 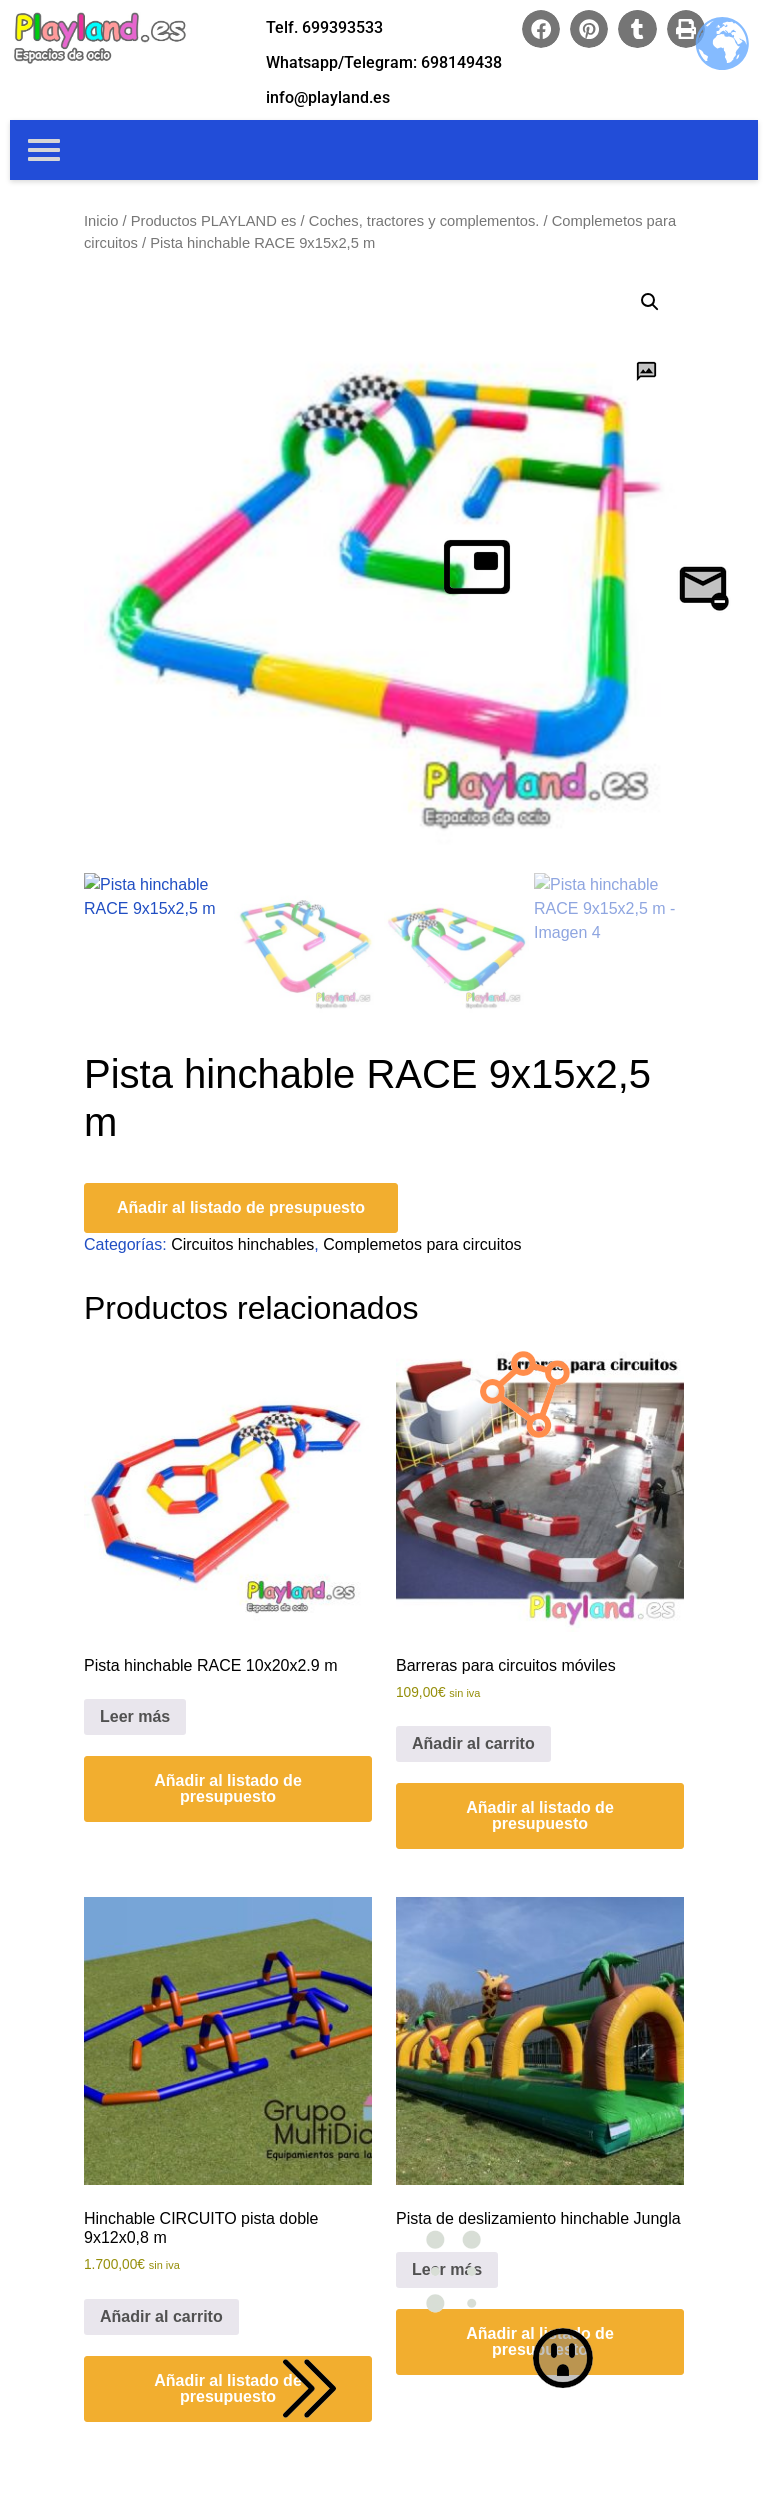 I want to click on enable picture-in-picture mode, so click(x=477, y=567).